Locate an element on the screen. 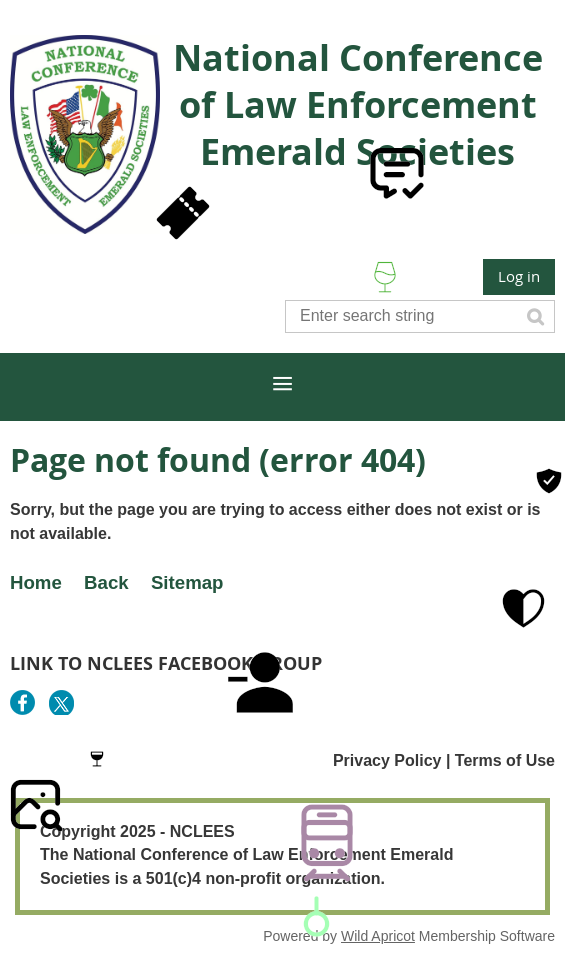 Image resolution: width=565 pixels, height=960 pixels. remove a contact or friend is located at coordinates (260, 682).